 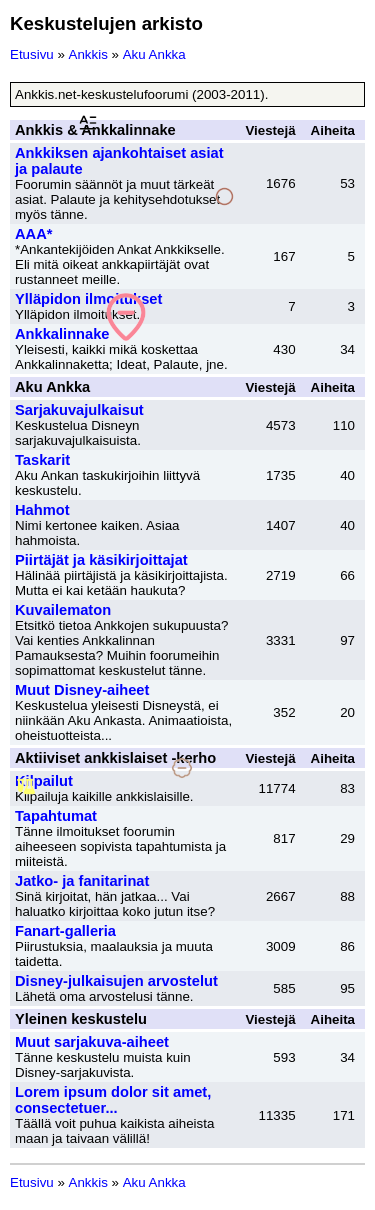 I want to click on unselected radio button option, so click(x=224, y=196).